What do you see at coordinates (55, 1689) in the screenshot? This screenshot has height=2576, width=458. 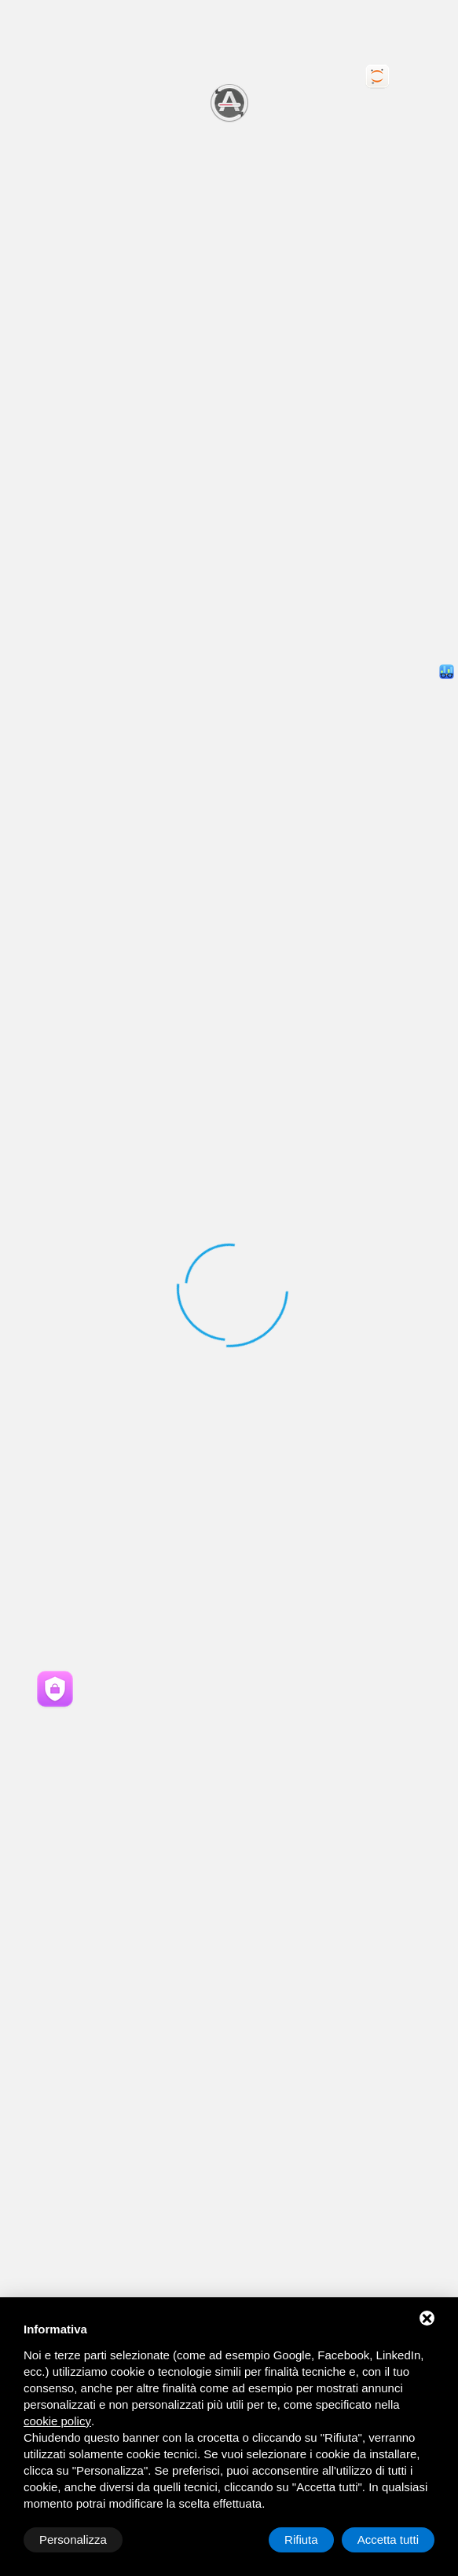 I see `open ente auth two-factor authentication app` at bounding box center [55, 1689].